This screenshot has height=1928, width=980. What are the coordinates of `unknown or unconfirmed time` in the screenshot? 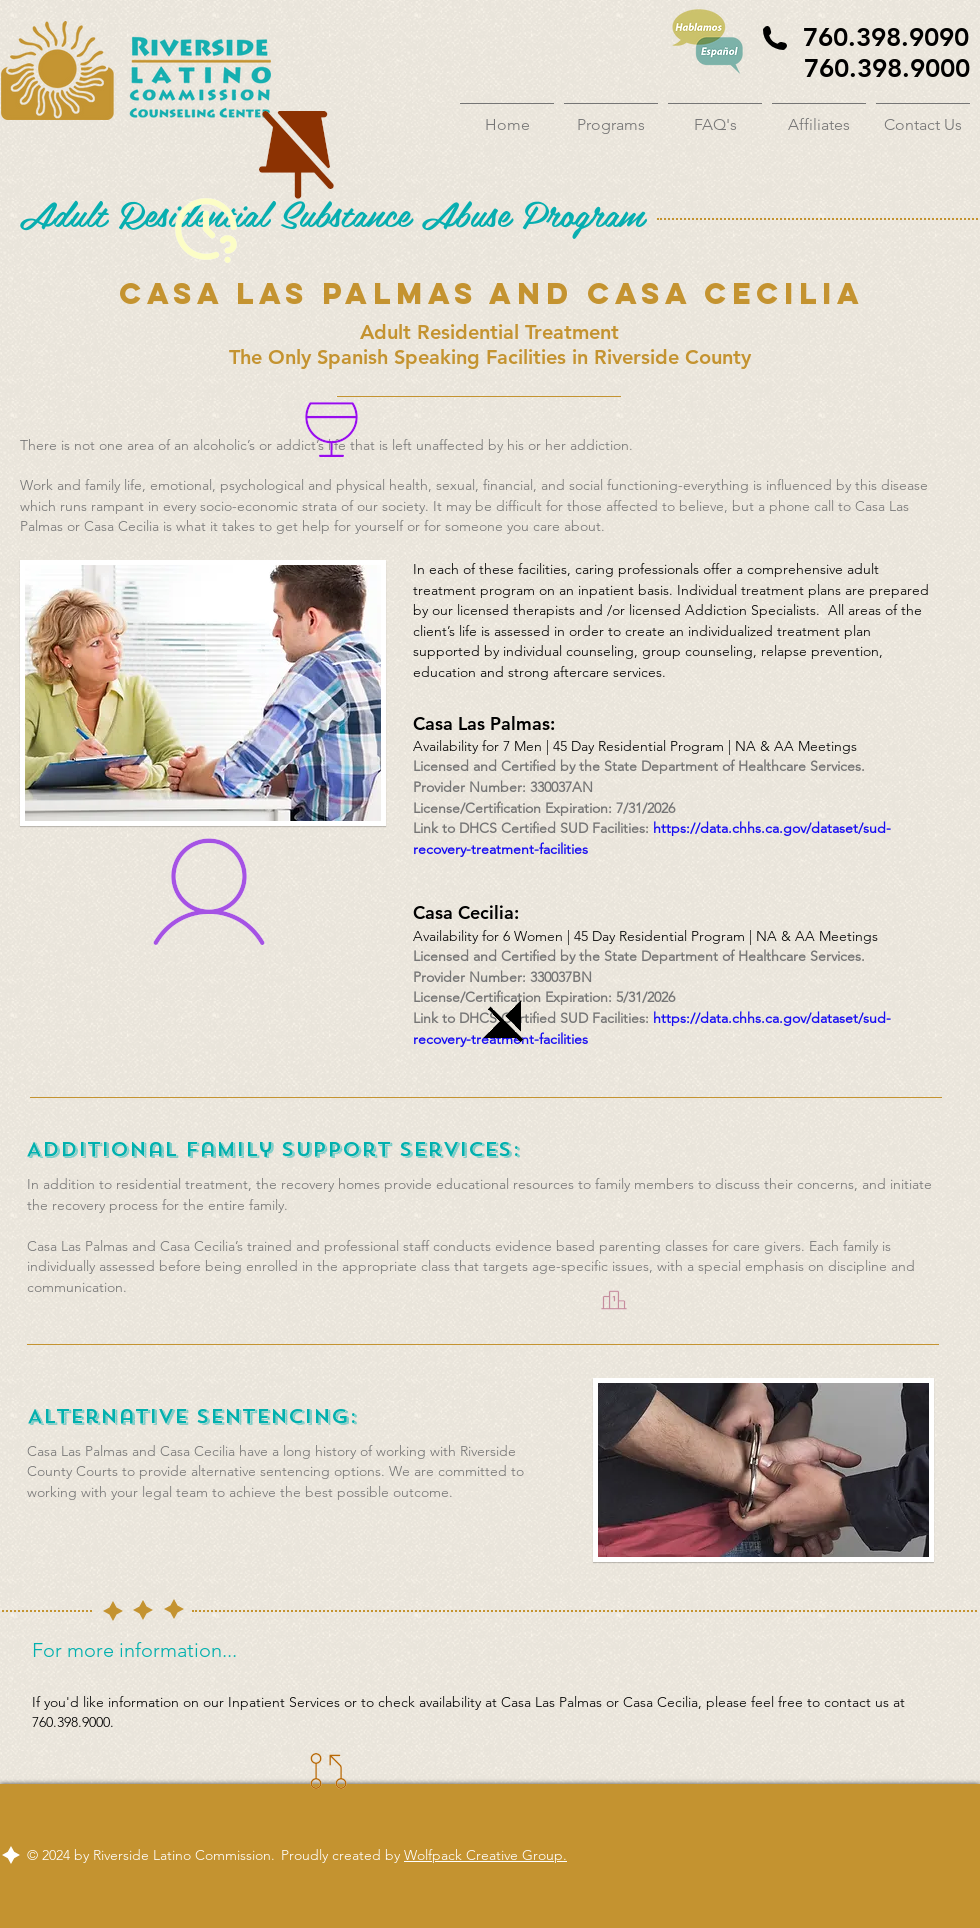 It's located at (206, 229).